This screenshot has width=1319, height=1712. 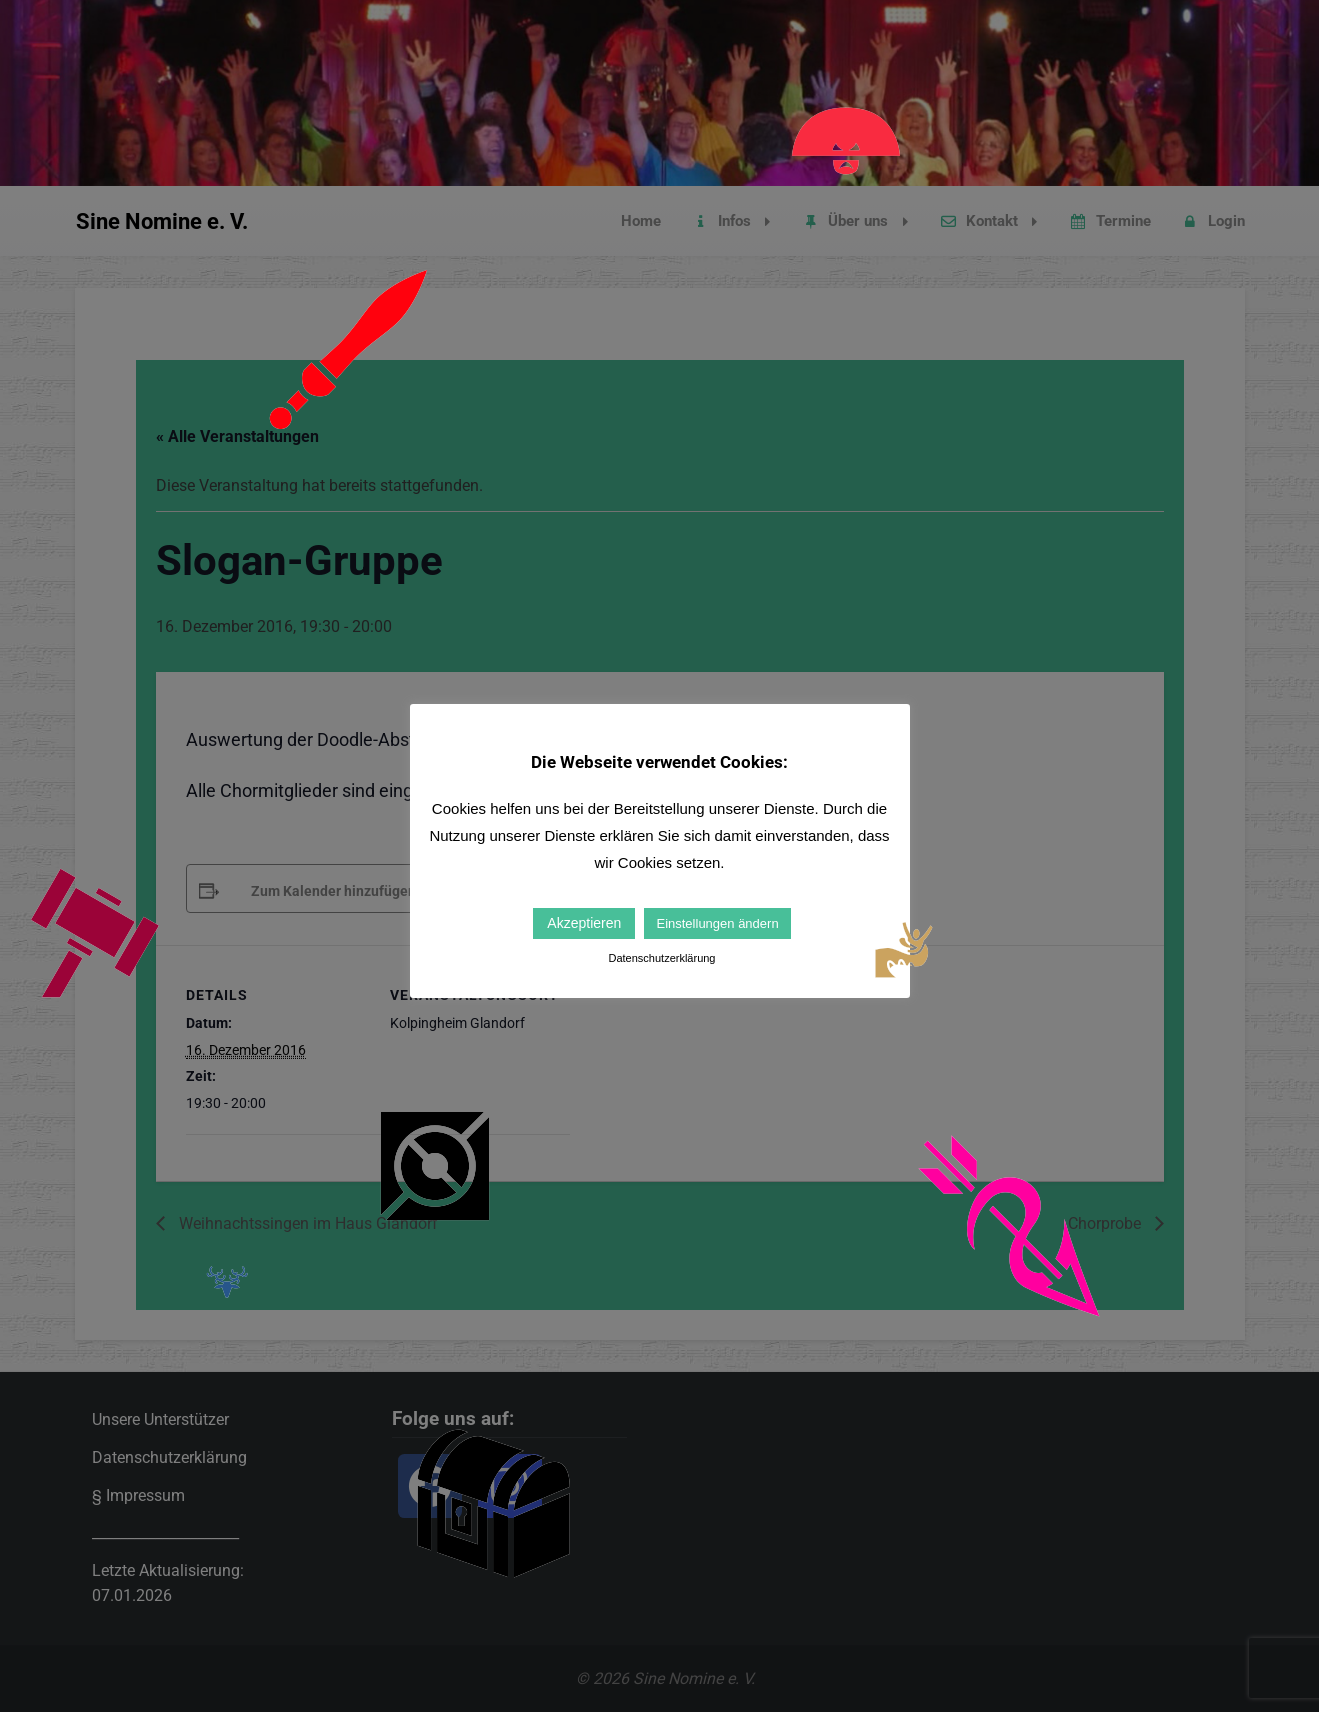 What do you see at coordinates (904, 949) in the screenshot?
I see `summon a demon from a portal` at bounding box center [904, 949].